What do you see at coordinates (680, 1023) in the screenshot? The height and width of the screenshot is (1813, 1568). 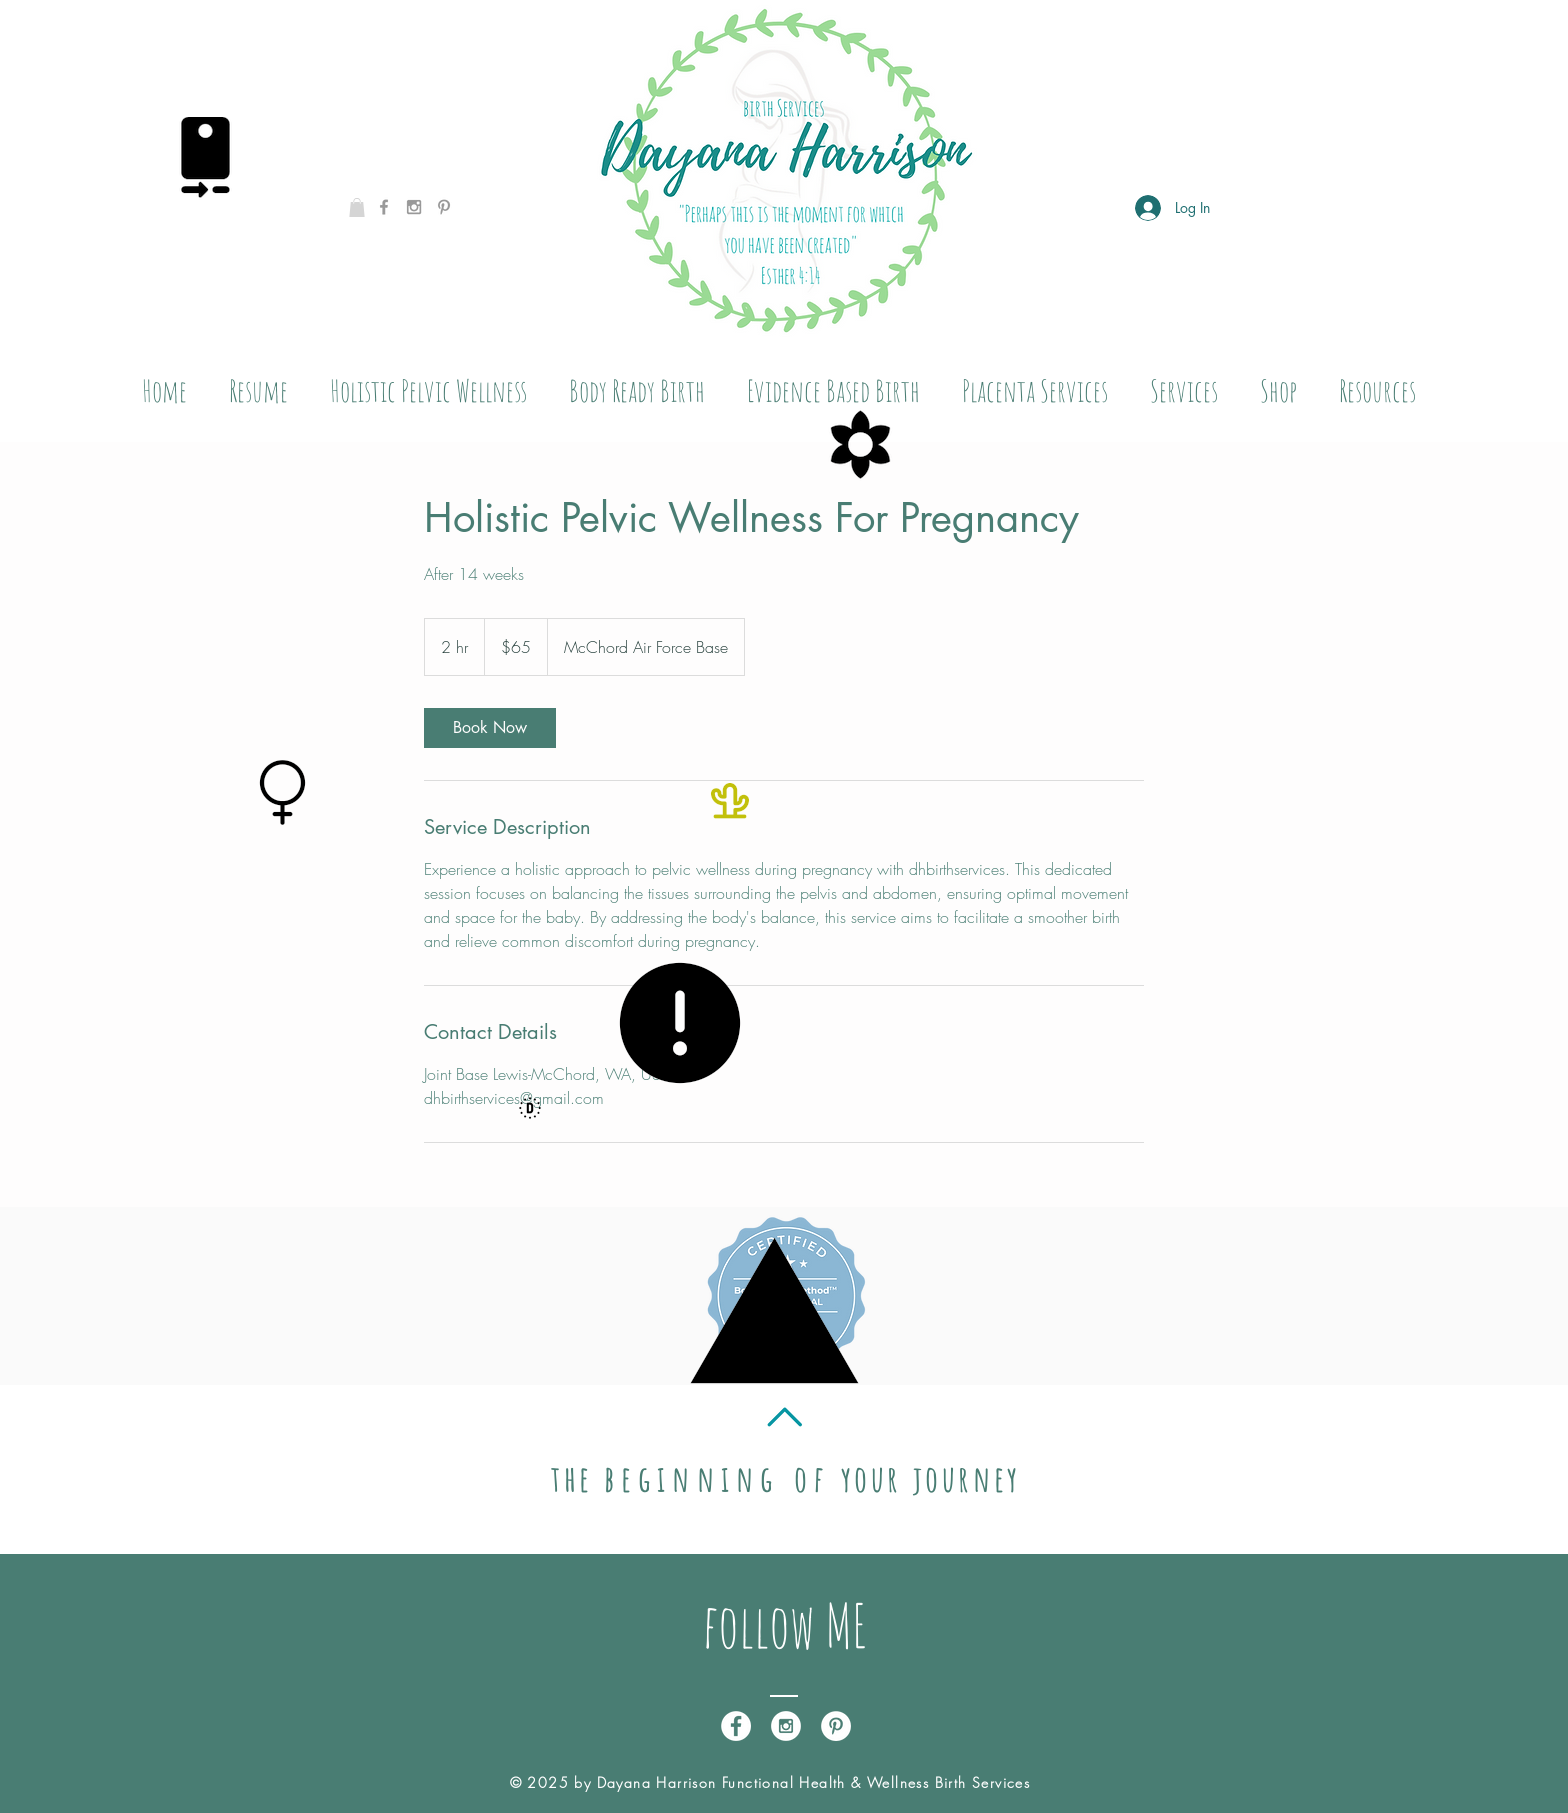 I see `indicates a warning or alert that needs attention` at bounding box center [680, 1023].